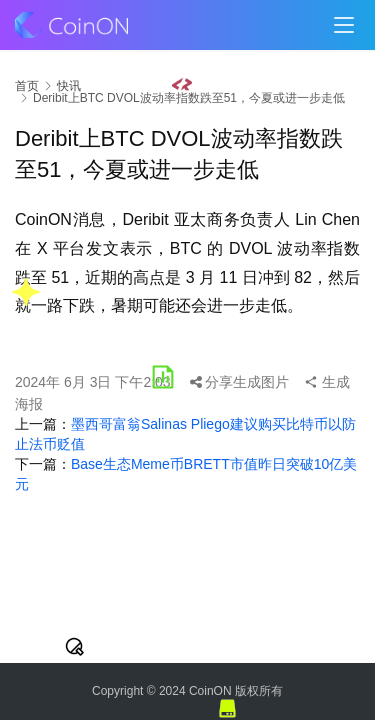 The width and height of the screenshot is (375, 720). Describe the element at coordinates (163, 377) in the screenshot. I see `view report or analytics document` at that location.